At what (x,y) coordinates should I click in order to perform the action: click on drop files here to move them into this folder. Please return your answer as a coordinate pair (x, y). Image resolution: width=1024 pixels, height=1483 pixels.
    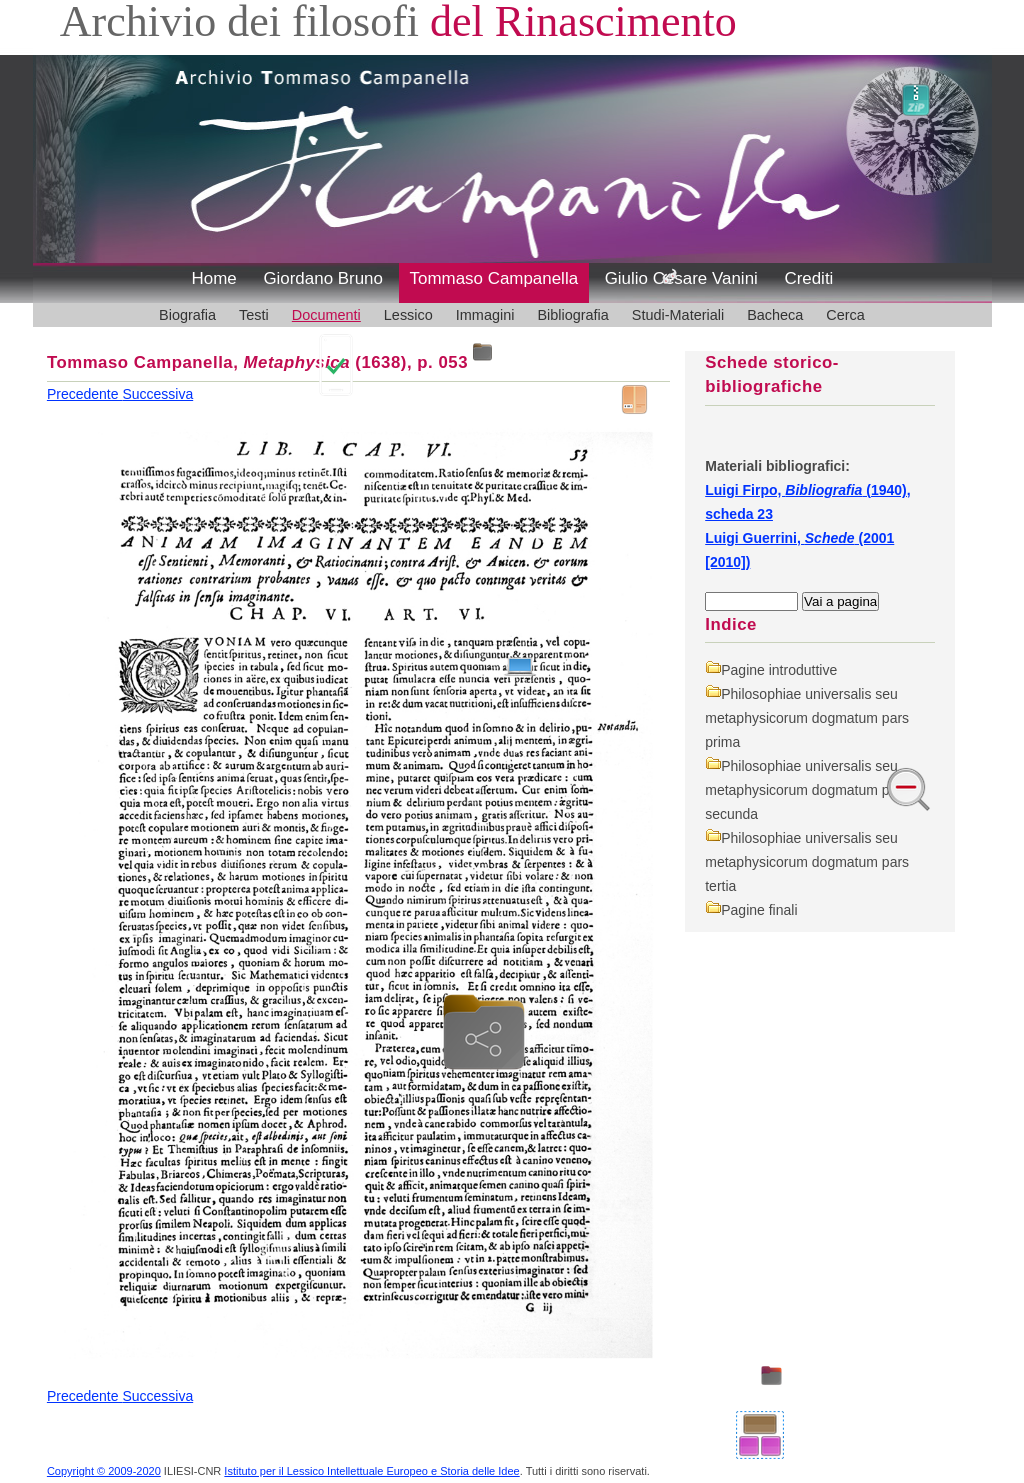
    Looking at the image, I should click on (771, 1375).